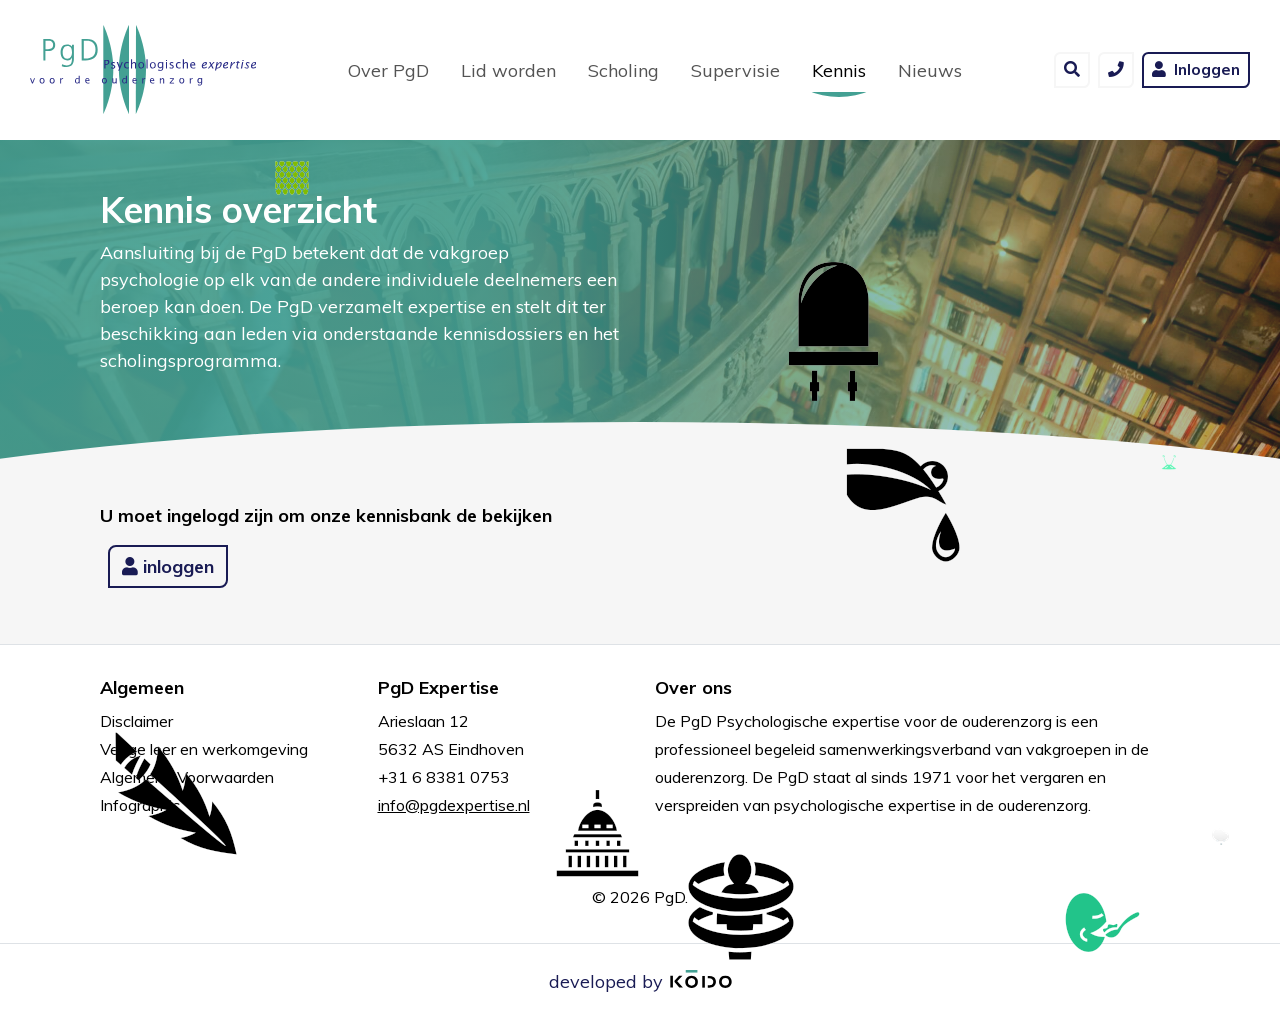  What do you see at coordinates (1220, 836) in the screenshot?
I see `indicates scattered snow weather conditions` at bounding box center [1220, 836].